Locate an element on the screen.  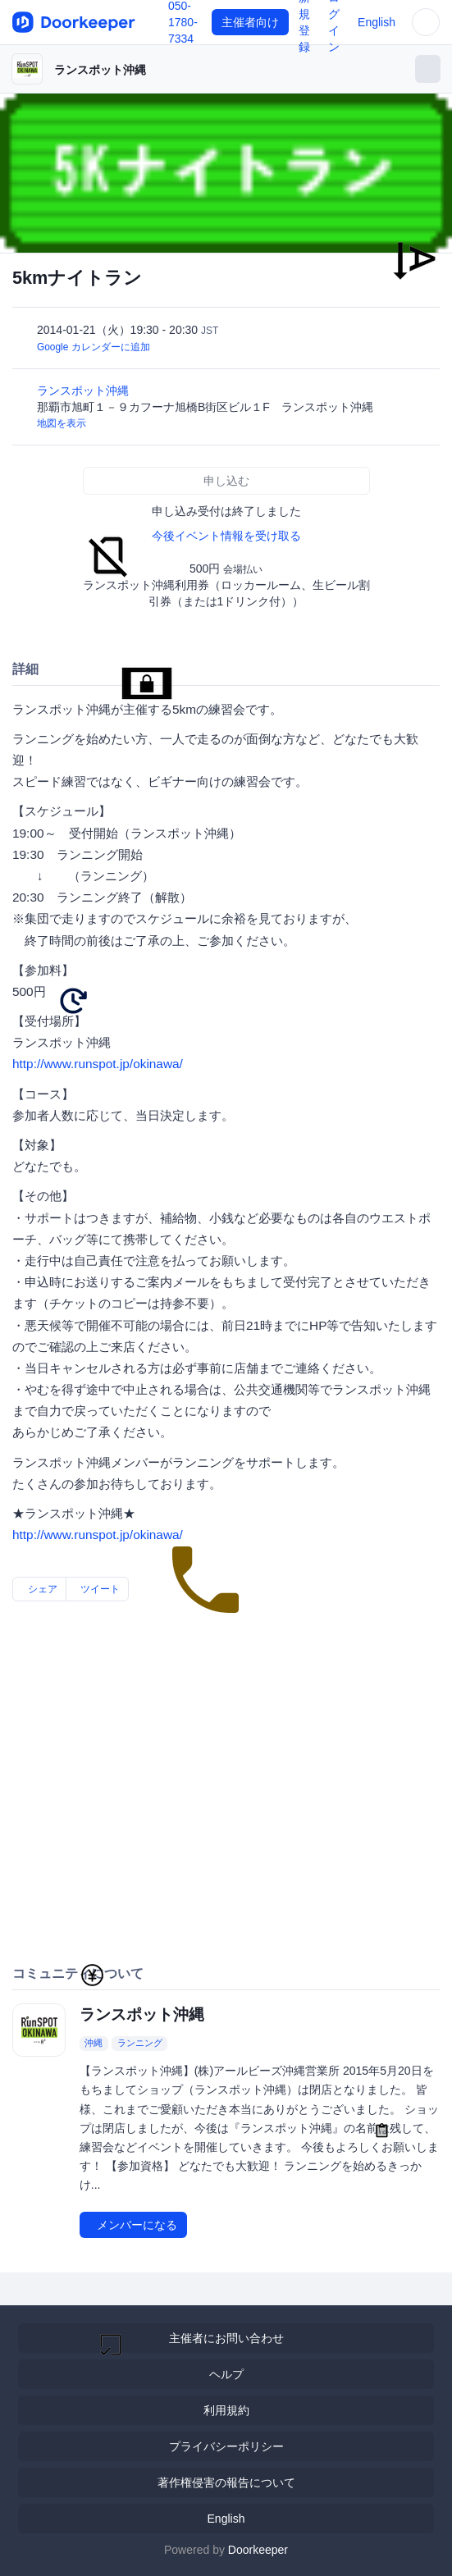
no sim card detected is located at coordinates (108, 555).